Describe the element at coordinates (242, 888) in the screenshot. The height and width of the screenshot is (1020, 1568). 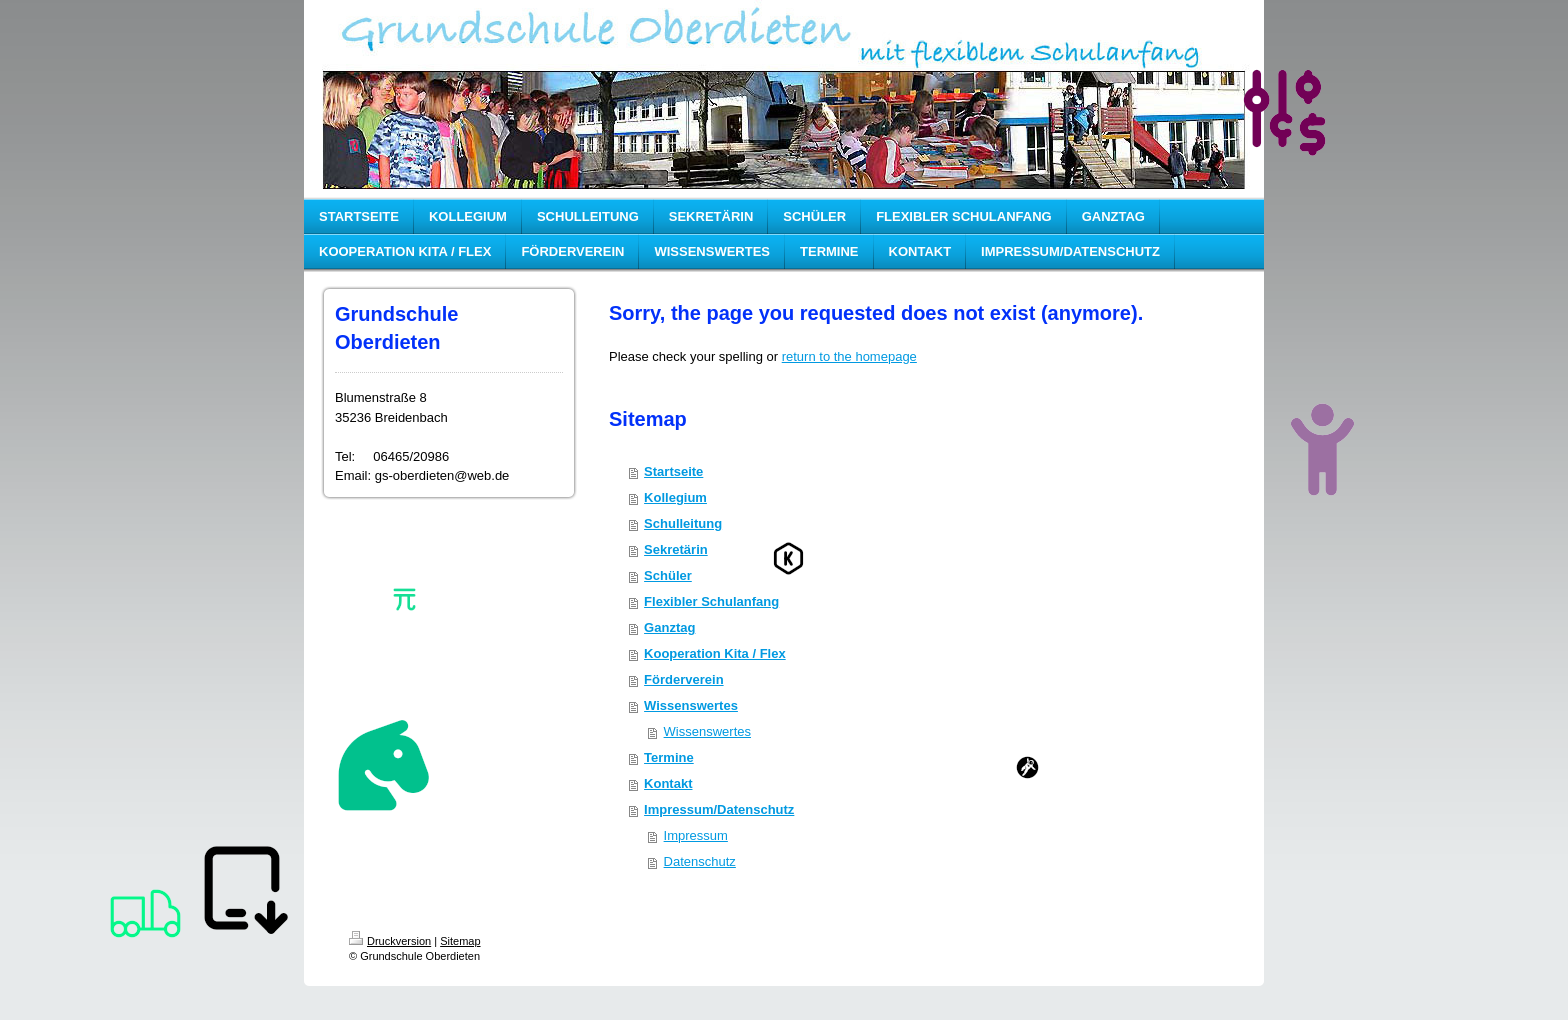
I see `download content to iPad` at that location.